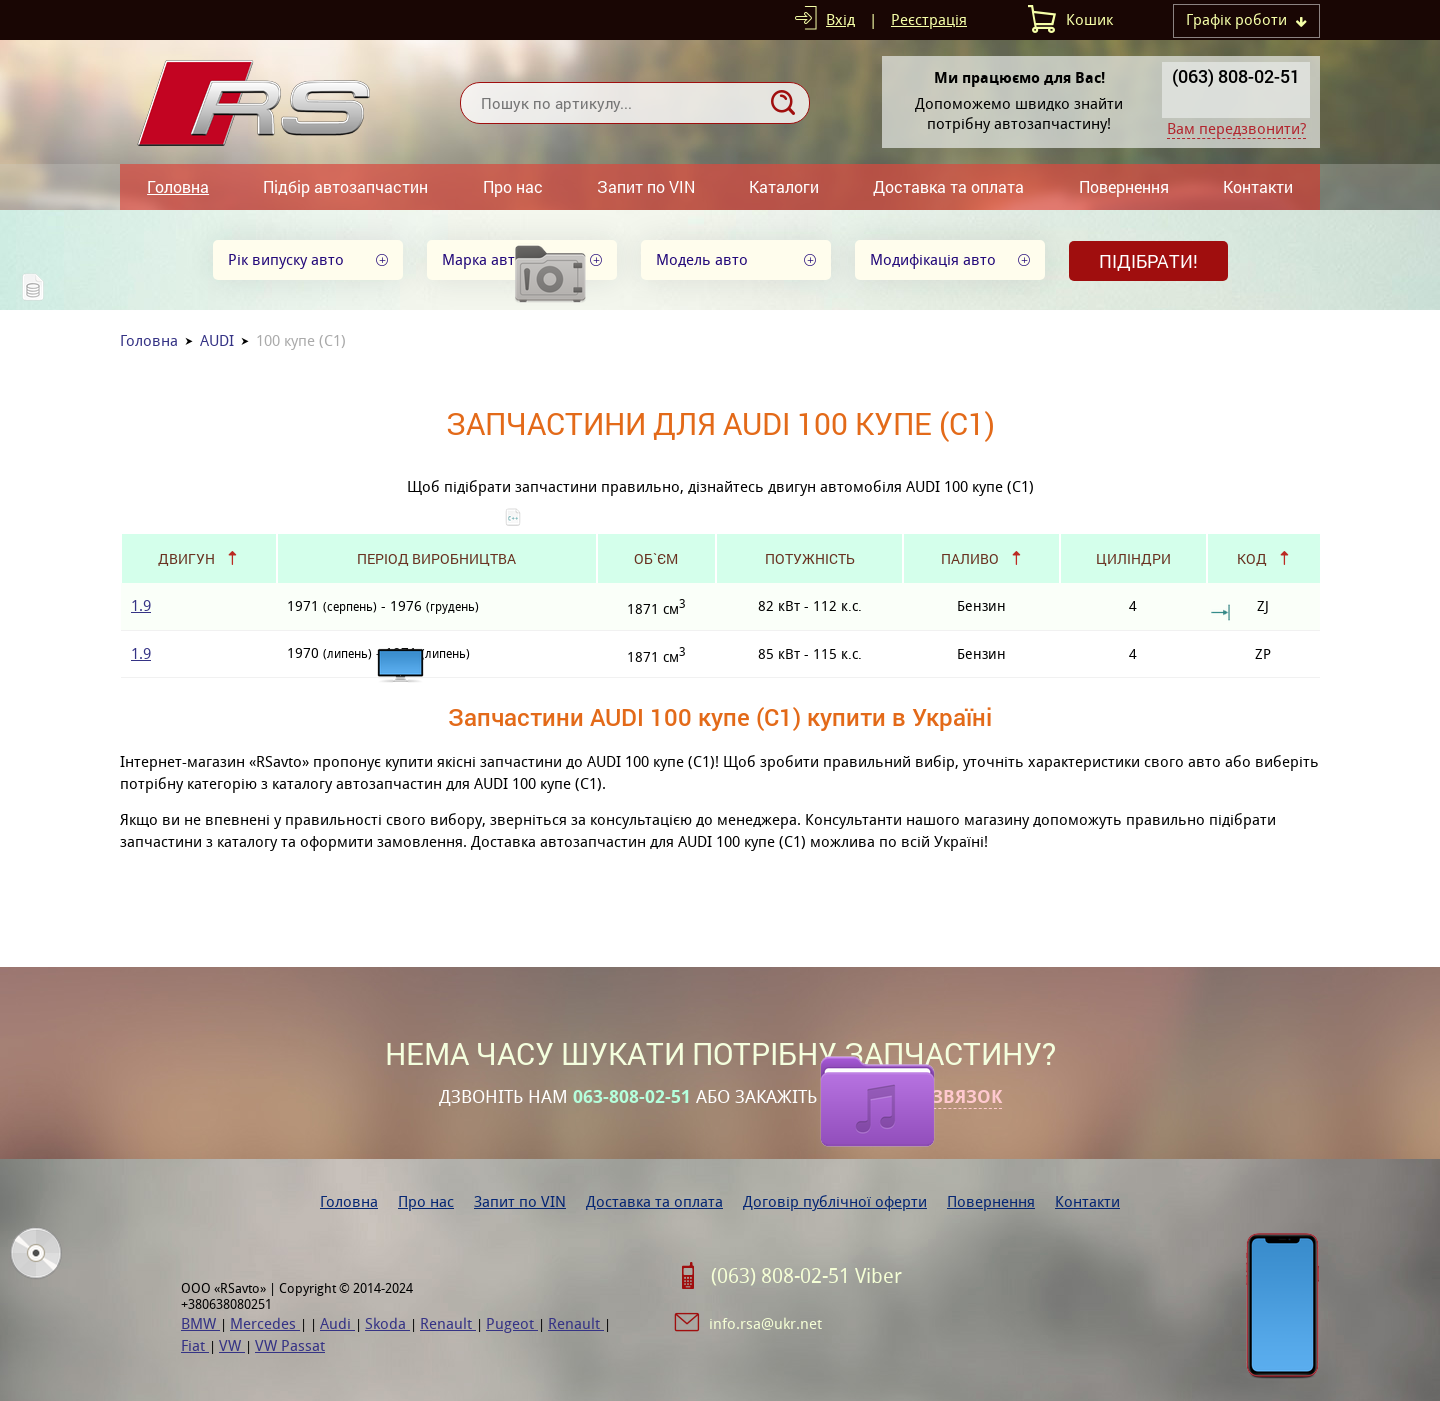 The image size is (1440, 1401). What do you see at coordinates (400, 660) in the screenshot?
I see `connect to an external display` at bounding box center [400, 660].